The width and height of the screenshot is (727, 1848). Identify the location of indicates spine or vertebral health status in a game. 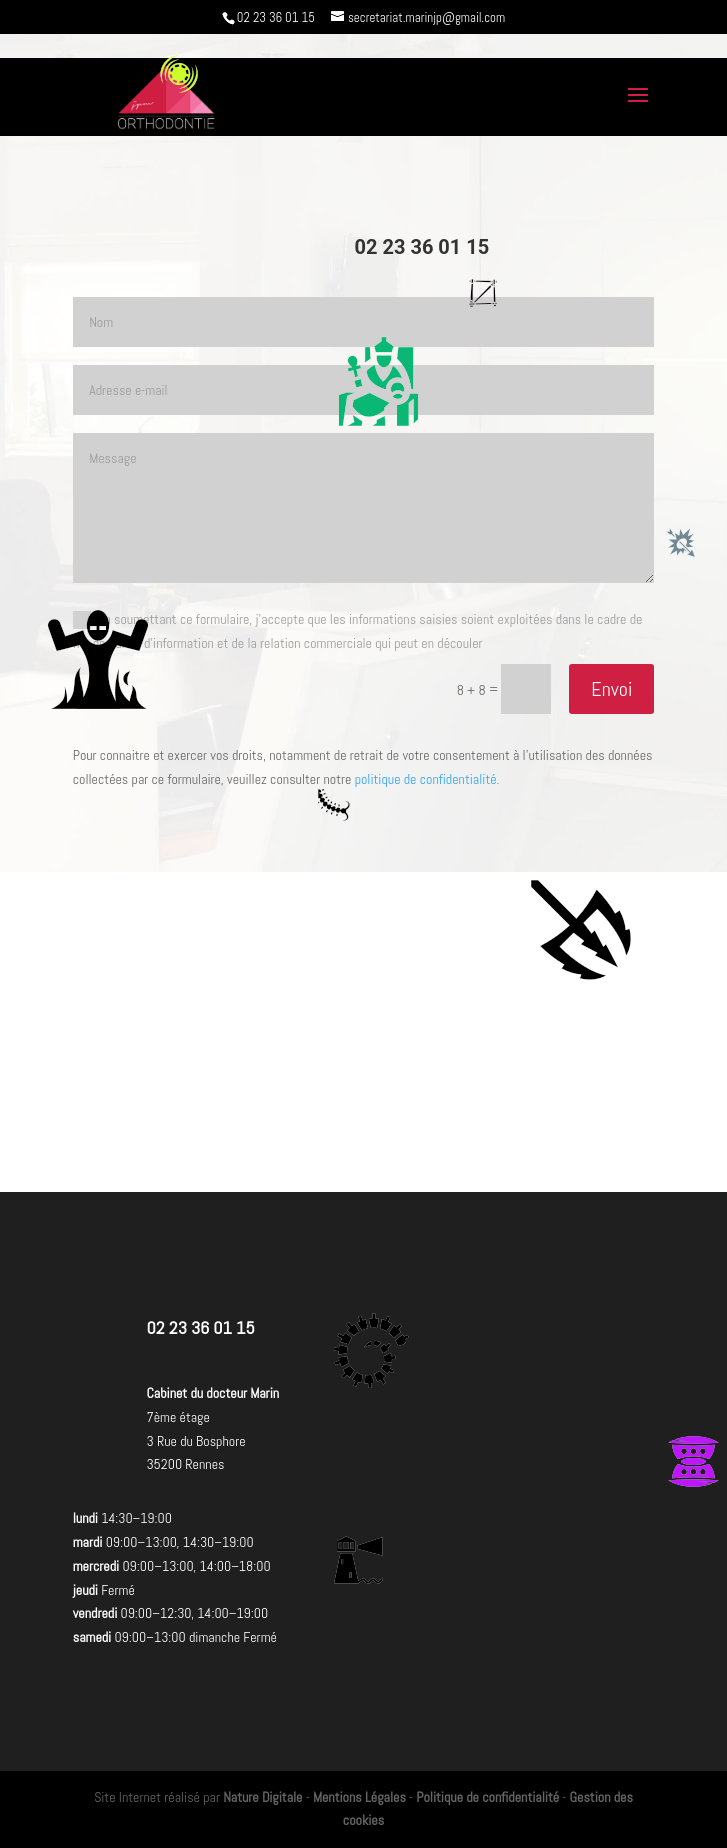
(370, 1350).